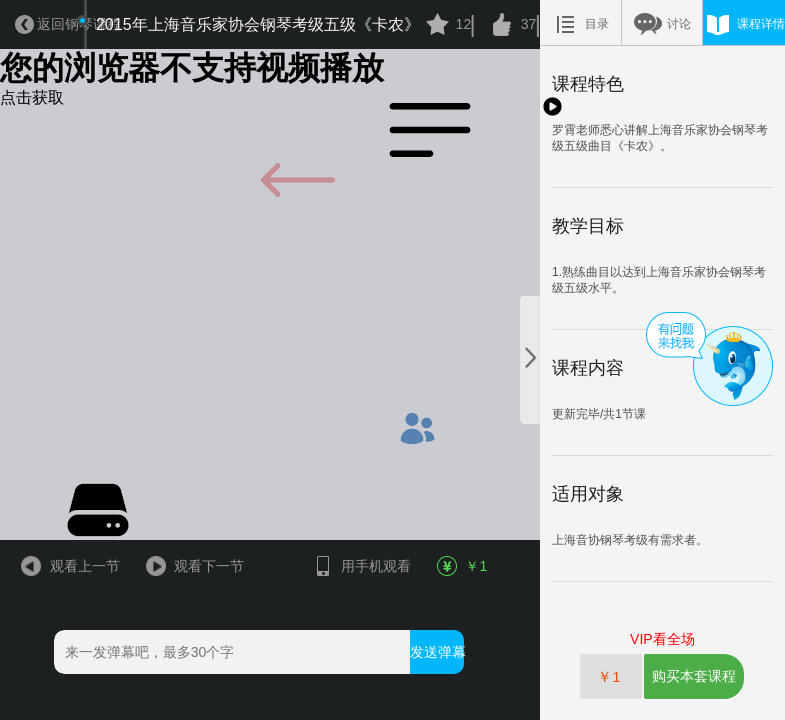 The height and width of the screenshot is (720, 785). I want to click on go back to the previous page, so click(298, 180).